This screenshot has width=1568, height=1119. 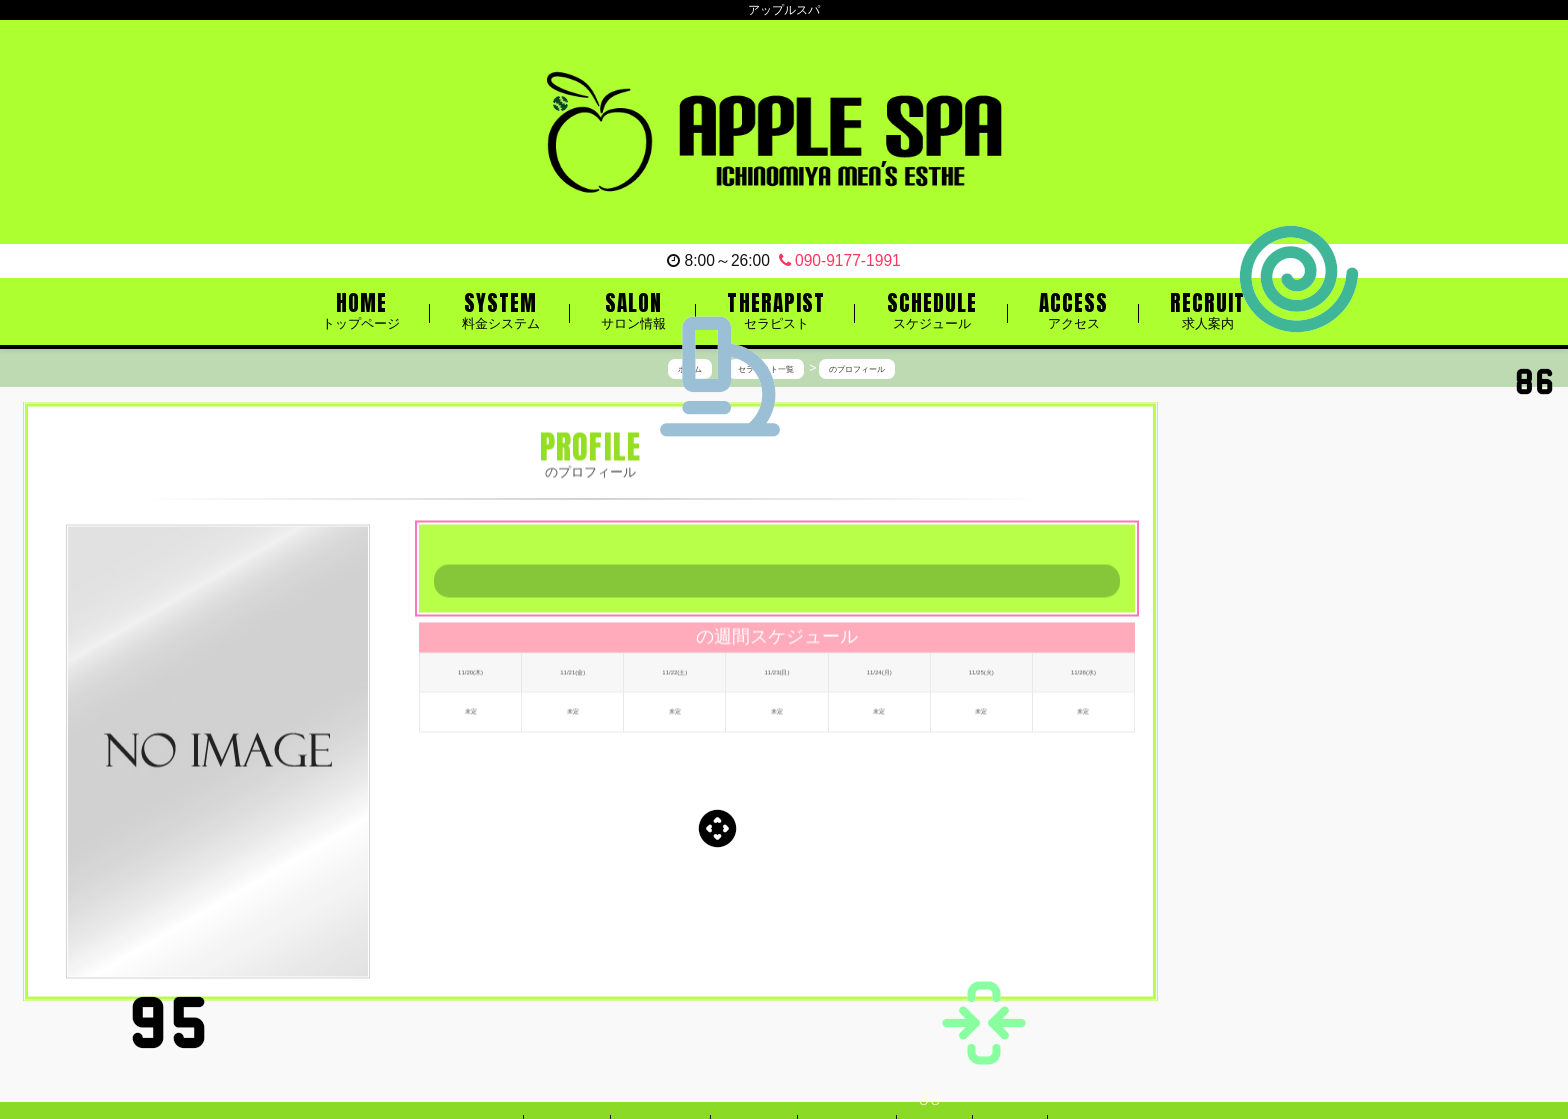 What do you see at coordinates (560, 103) in the screenshot?
I see `view baseball scores or stats` at bounding box center [560, 103].